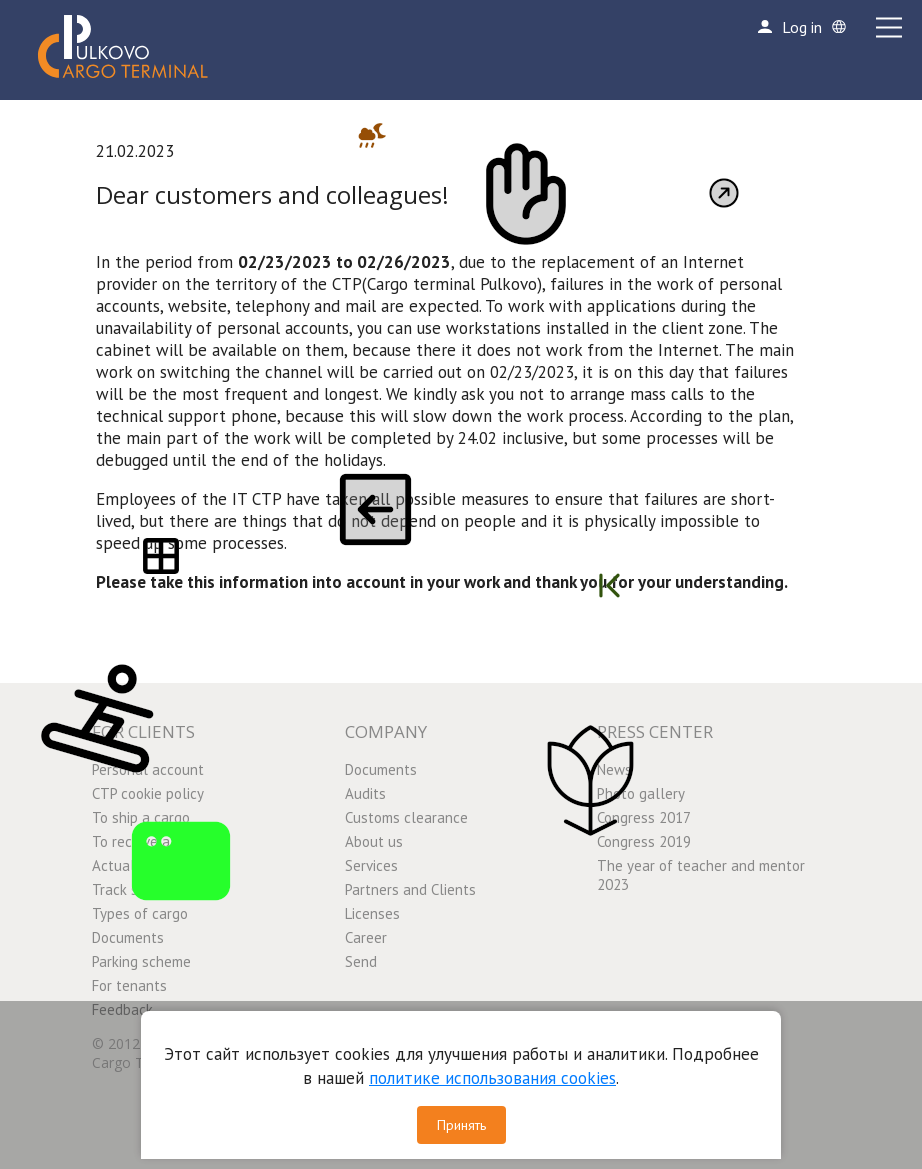  I want to click on stop or pause an action, so click(526, 194).